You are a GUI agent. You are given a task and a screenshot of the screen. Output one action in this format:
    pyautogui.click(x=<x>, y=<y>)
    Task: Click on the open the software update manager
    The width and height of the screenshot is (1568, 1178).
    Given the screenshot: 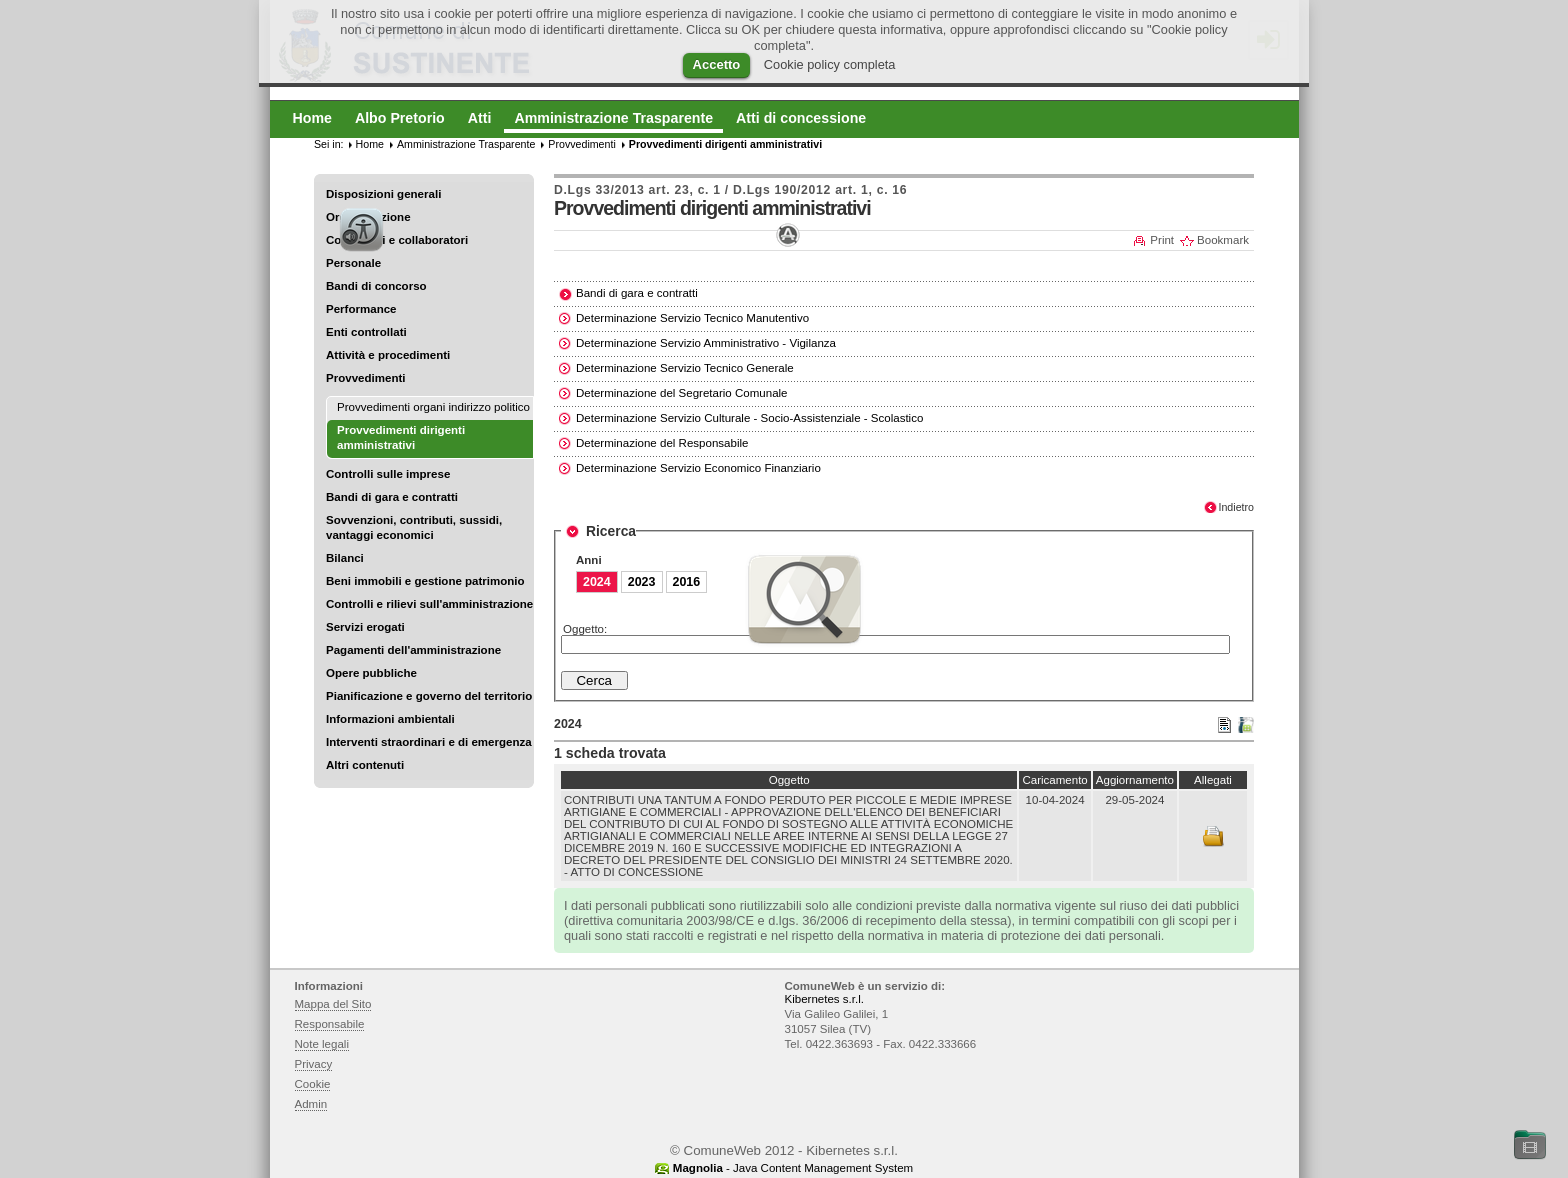 What is the action you would take?
    pyautogui.click(x=788, y=235)
    